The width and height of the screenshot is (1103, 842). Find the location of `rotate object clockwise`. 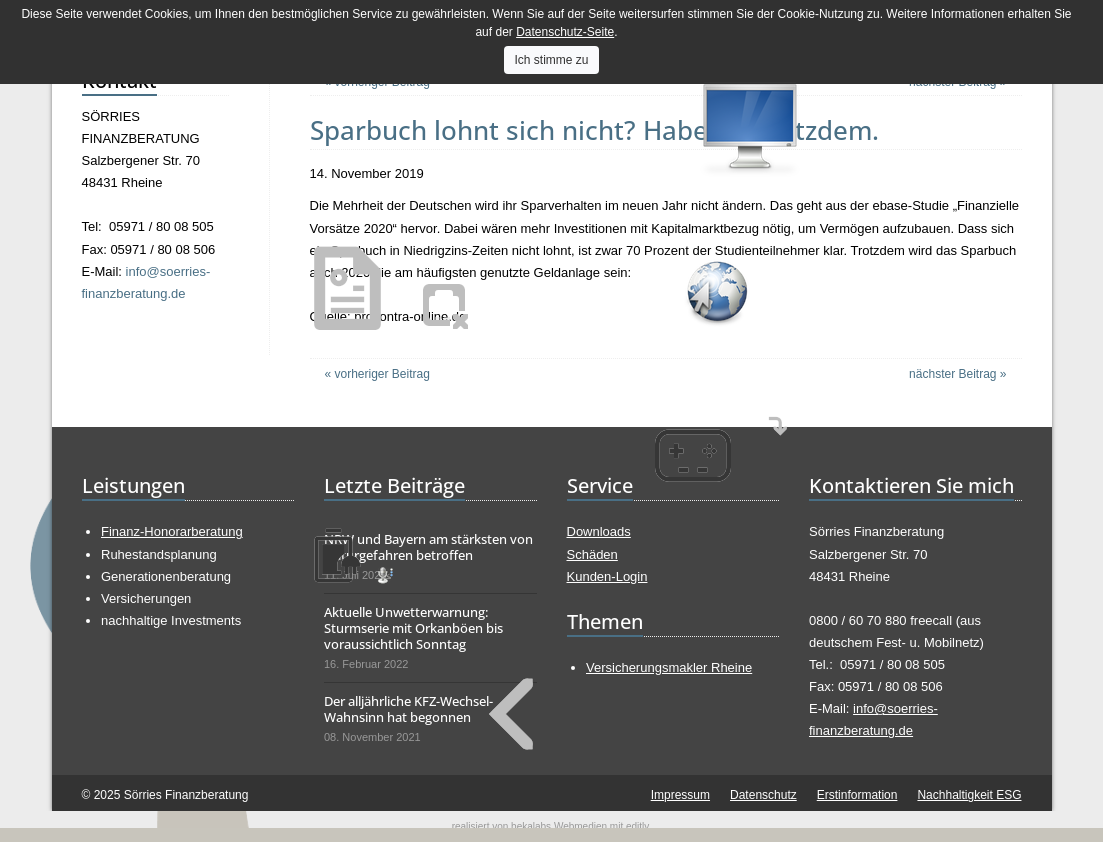

rotate object clockwise is located at coordinates (777, 425).